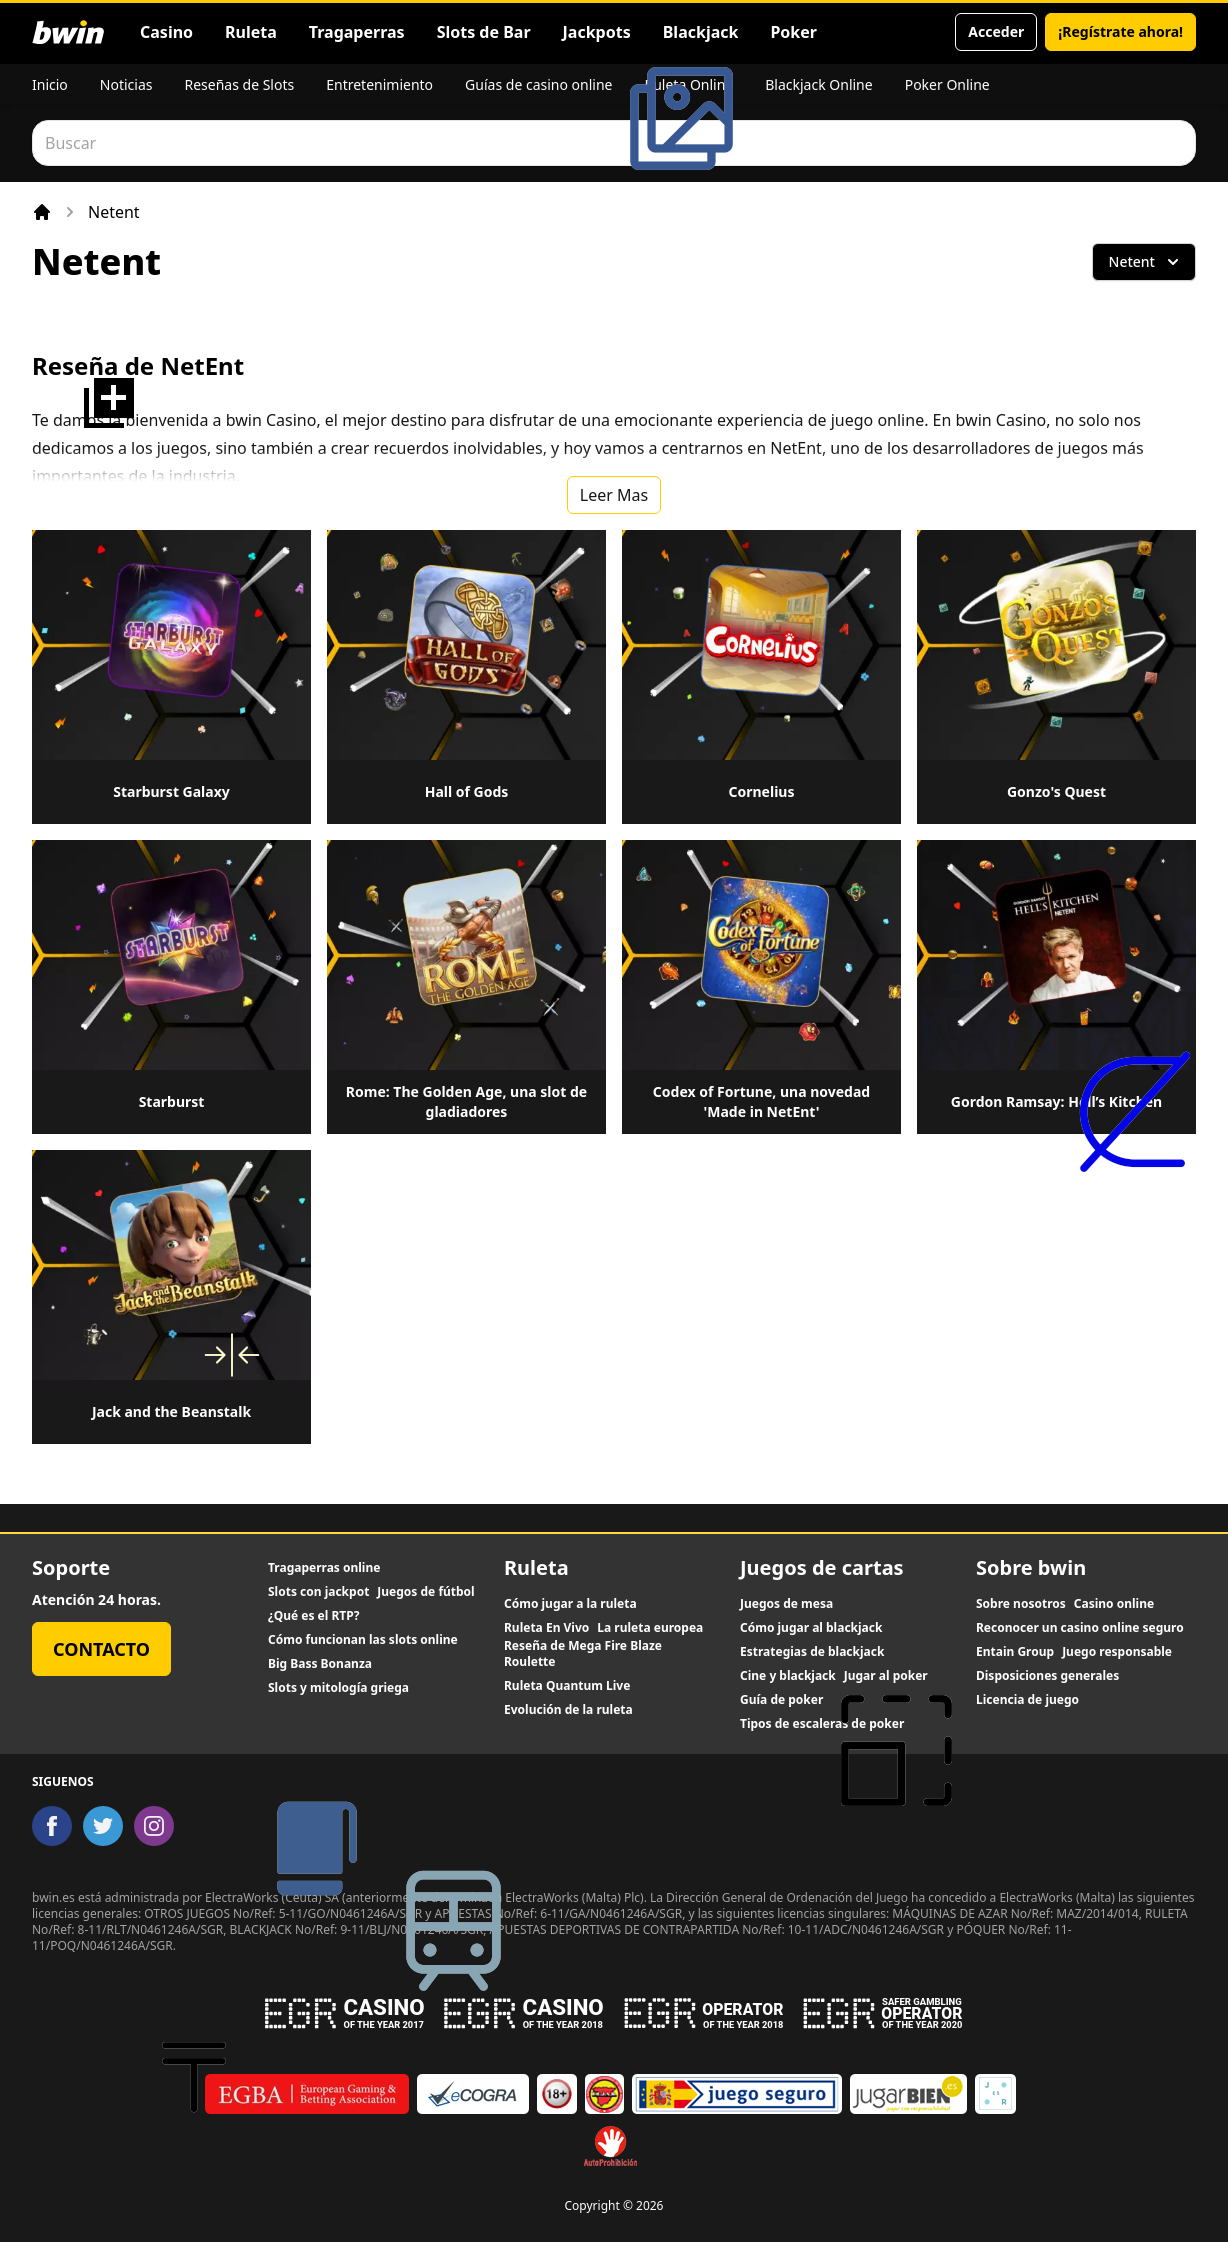 This screenshot has width=1228, height=2242. What do you see at coordinates (194, 2074) in the screenshot?
I see `display prices in kazakhstani tenge` at bounding box center [194, 2074].